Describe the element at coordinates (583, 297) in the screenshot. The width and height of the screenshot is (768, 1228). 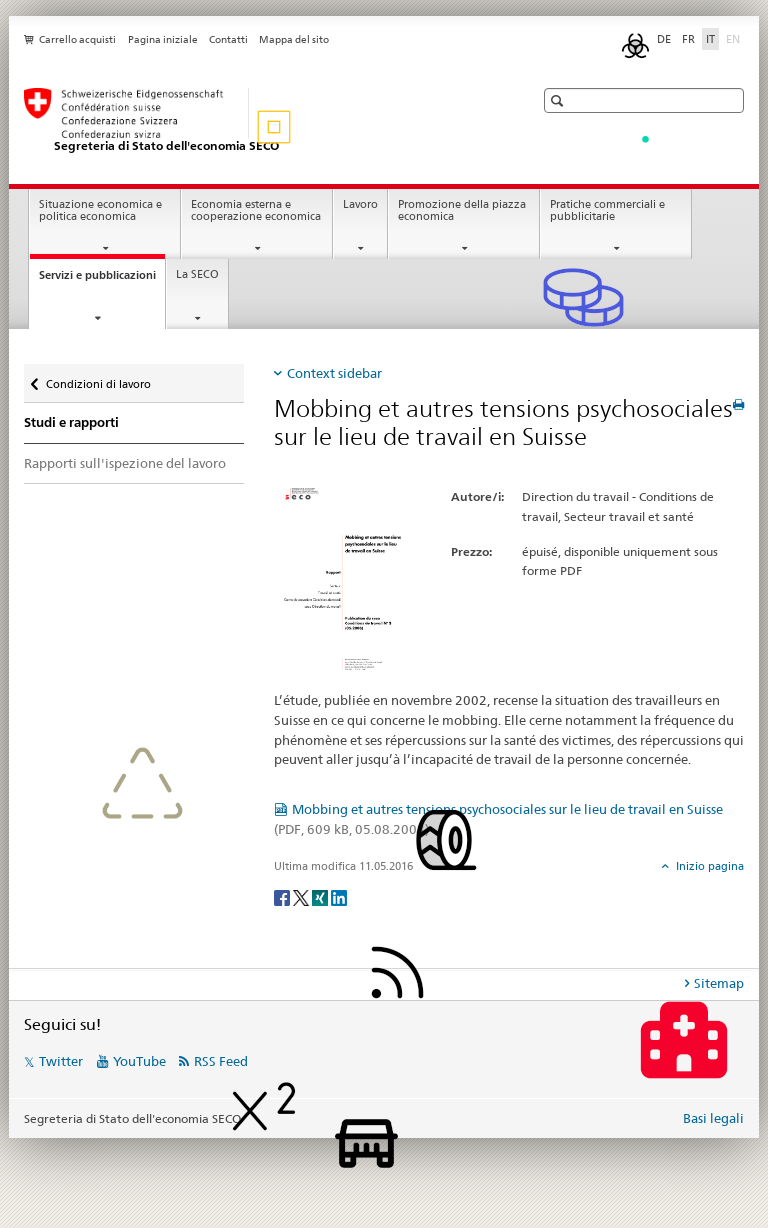
I see `view your coin balance or currency` at that location.